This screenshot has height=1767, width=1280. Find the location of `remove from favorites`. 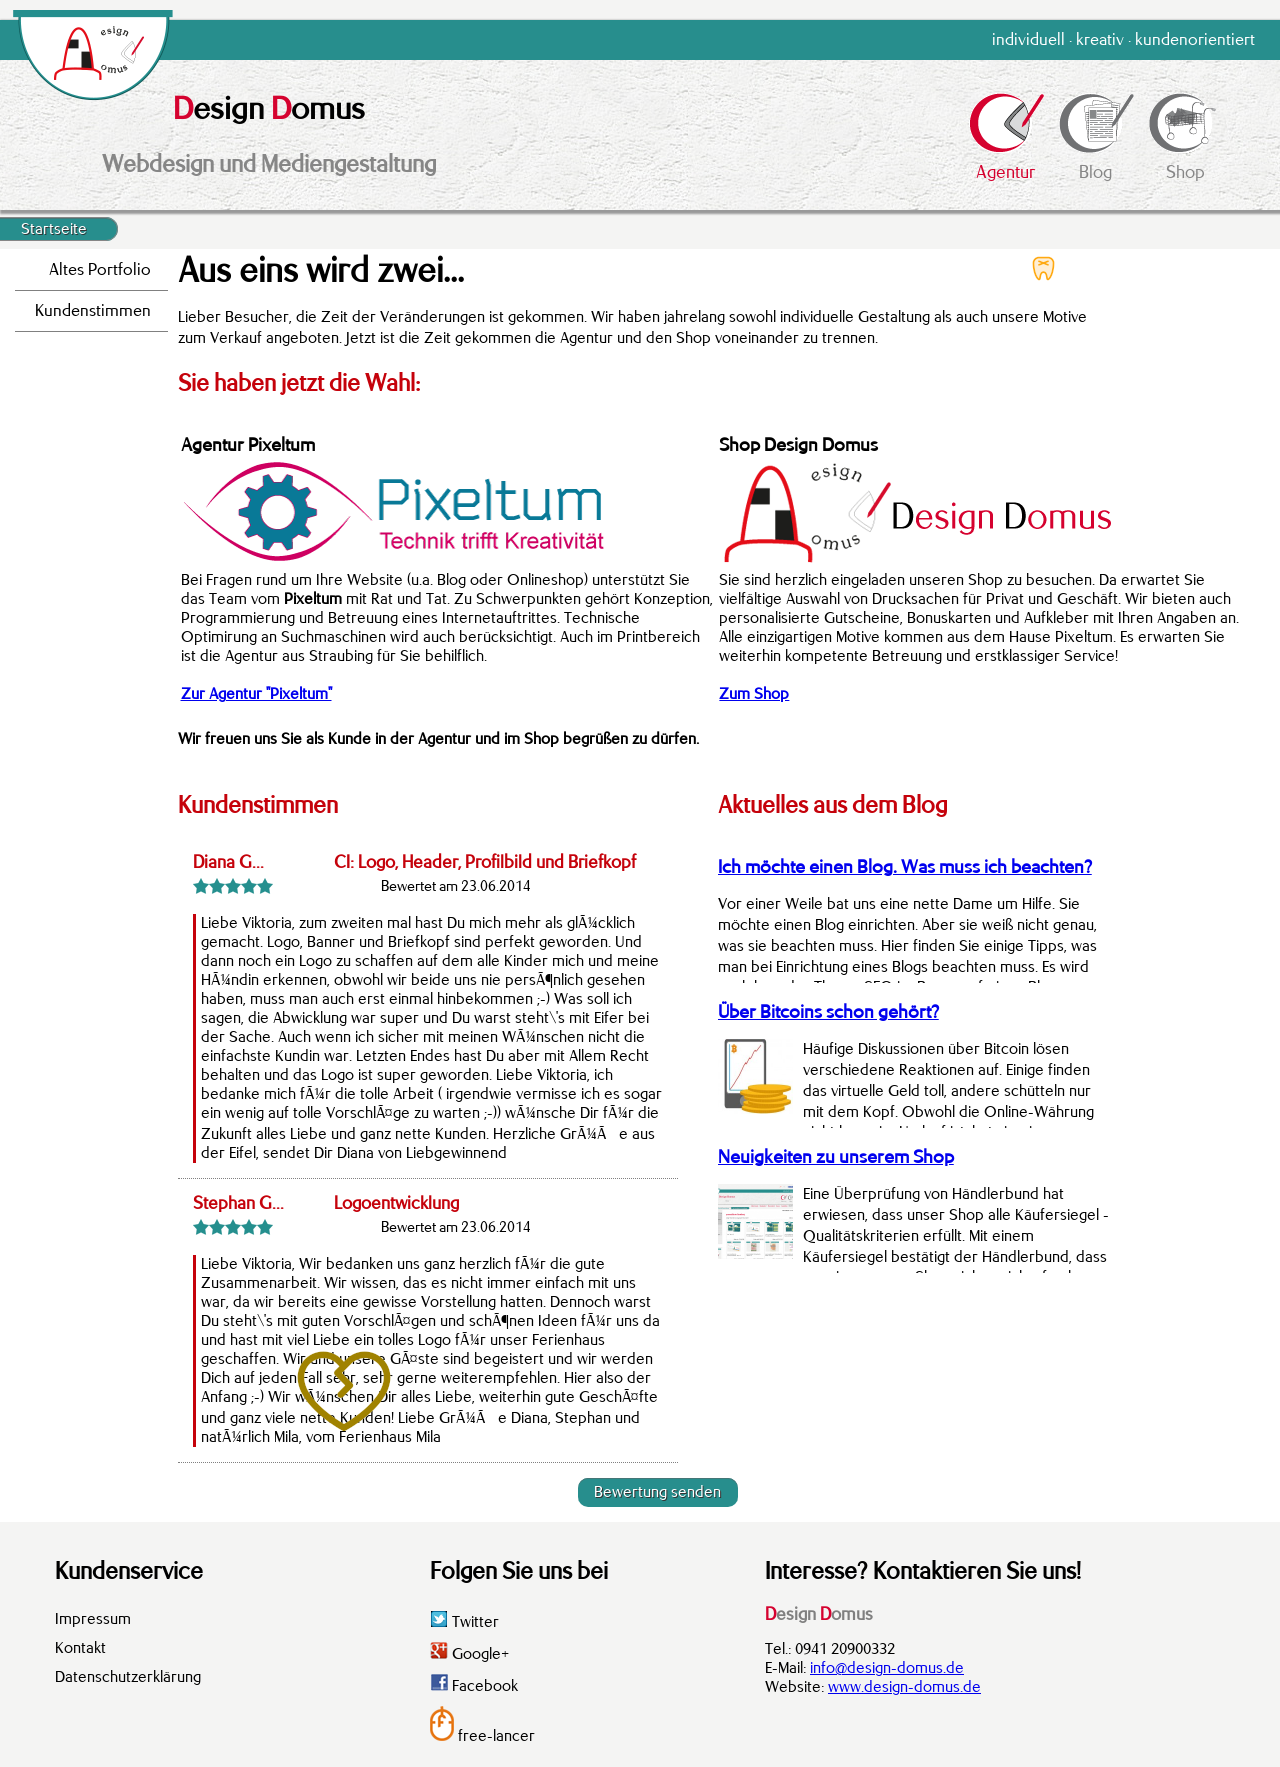

remove from favorites is located at coordinates (344, 1388).